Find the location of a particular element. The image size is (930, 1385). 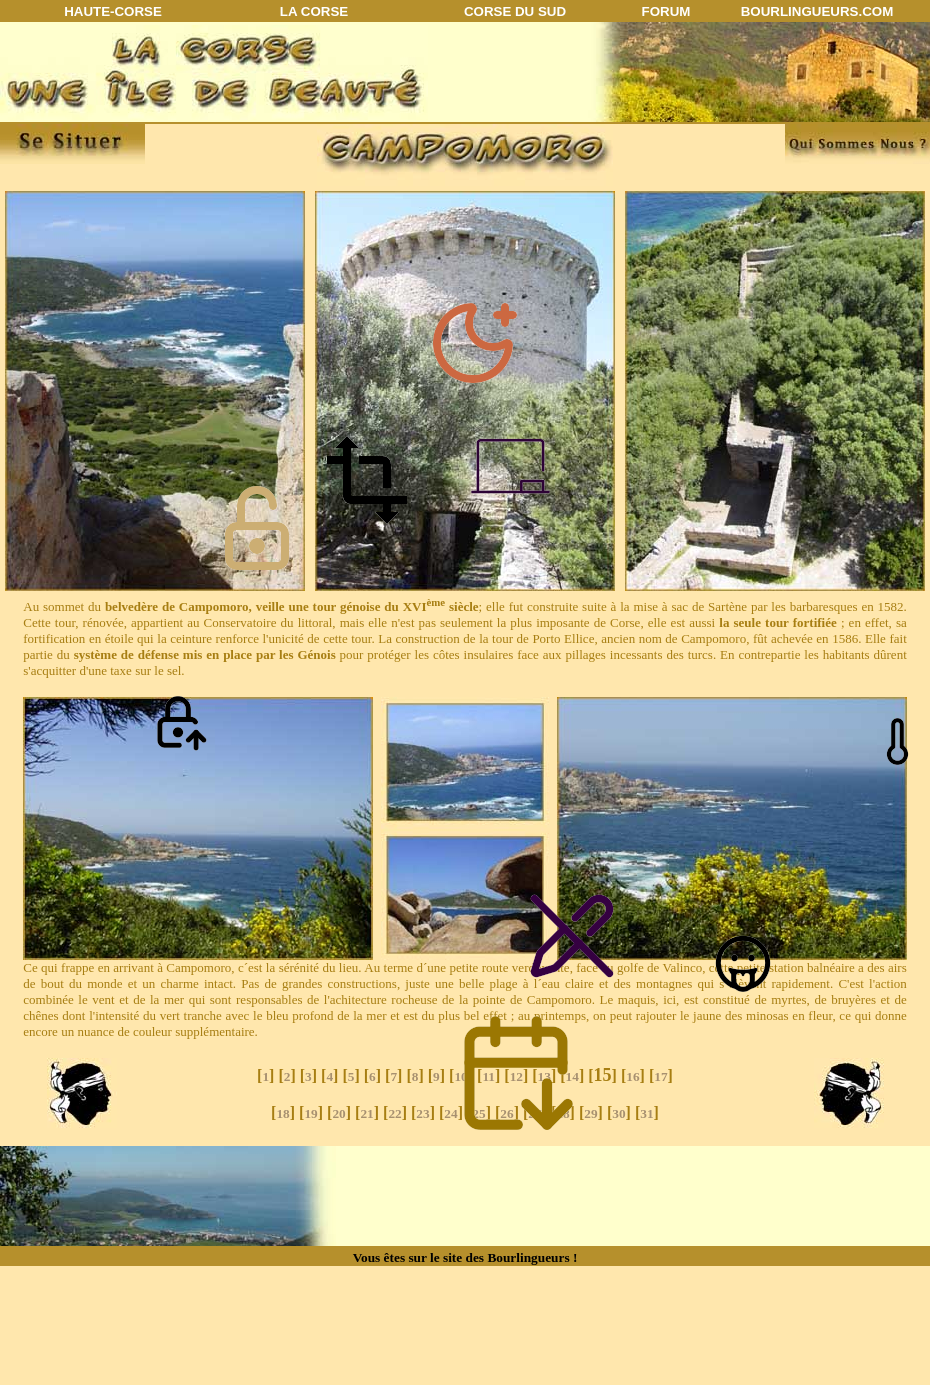

unlocked or unsecured state is located at coordinates (257, 530).